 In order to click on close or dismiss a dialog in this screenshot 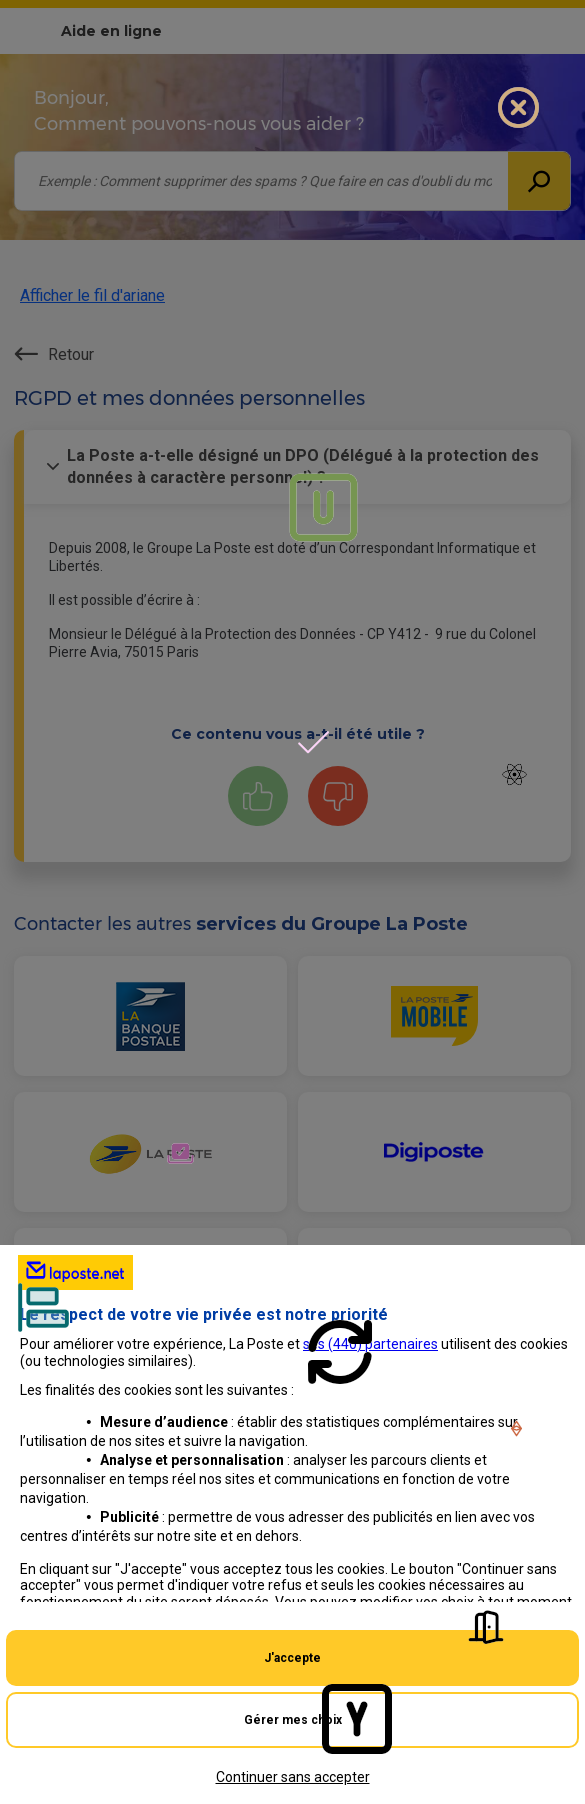, I will do `click(518, 107)`.